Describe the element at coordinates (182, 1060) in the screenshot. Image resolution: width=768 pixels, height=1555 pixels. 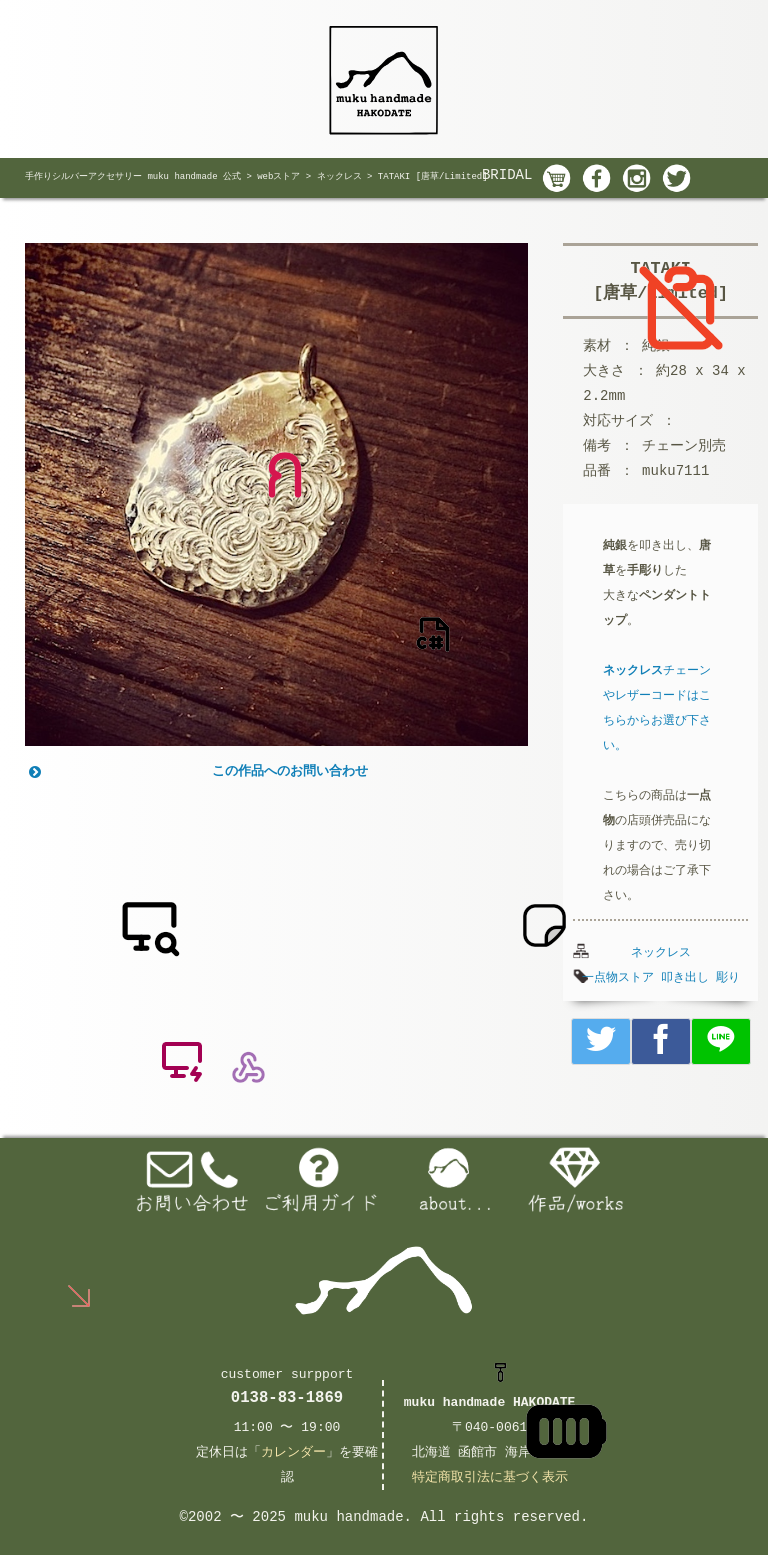
I see `desktop power or energy settings` at that location.